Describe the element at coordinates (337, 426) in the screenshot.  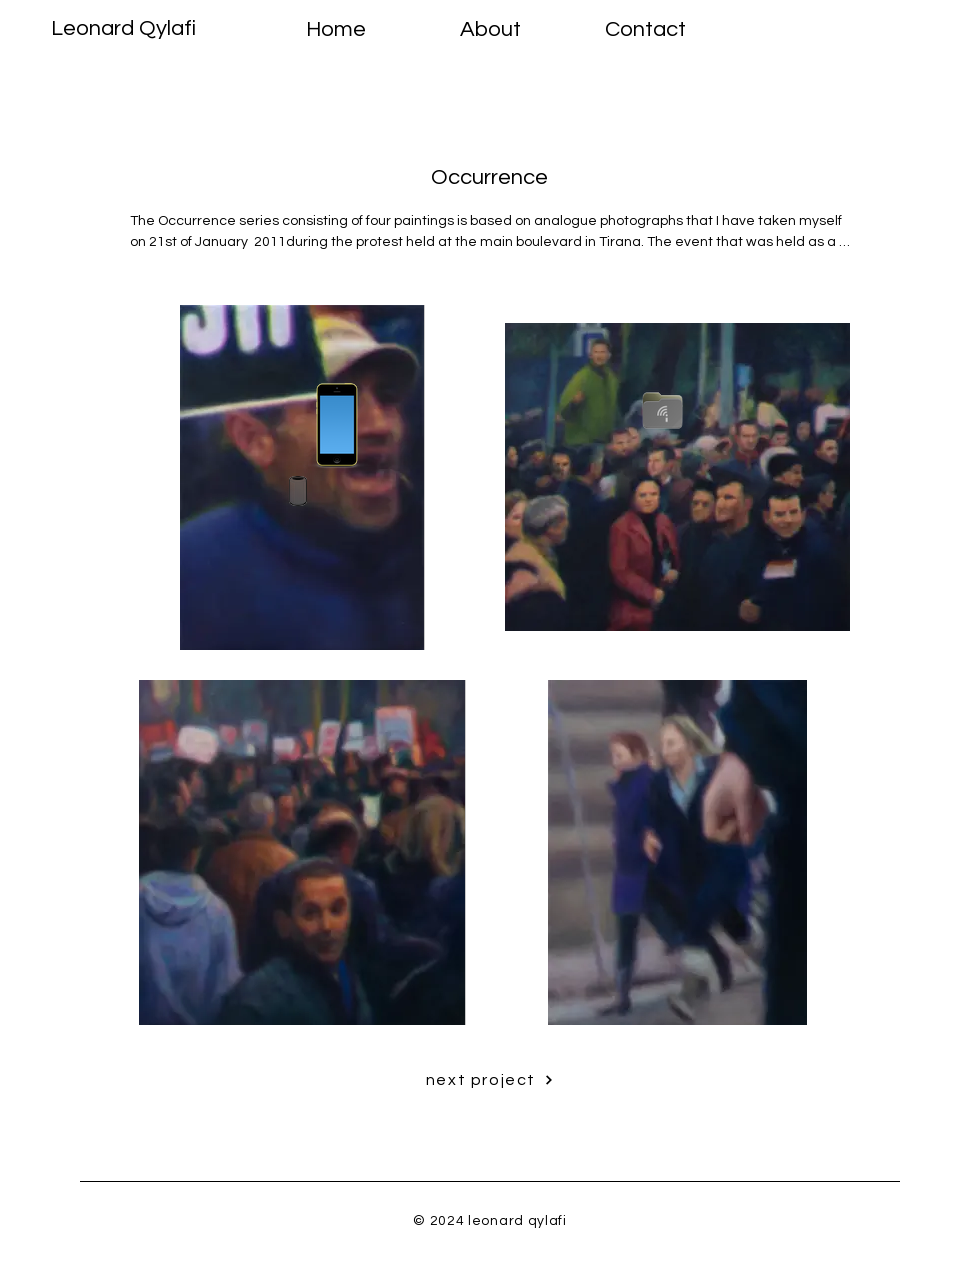
I see `connected iPhone 5c device` at that location.